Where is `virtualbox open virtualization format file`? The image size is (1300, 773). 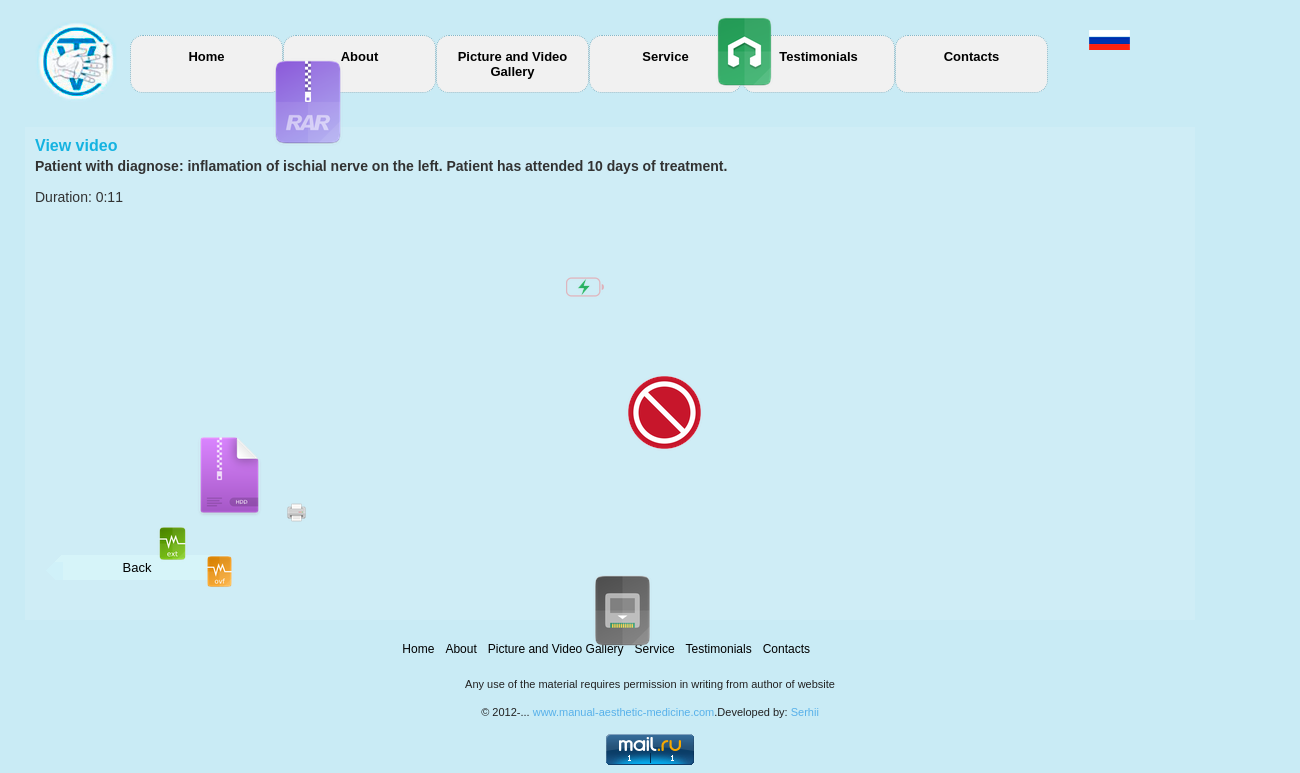
virtualbox open virtualization format file is located at coordinates (219, 571).